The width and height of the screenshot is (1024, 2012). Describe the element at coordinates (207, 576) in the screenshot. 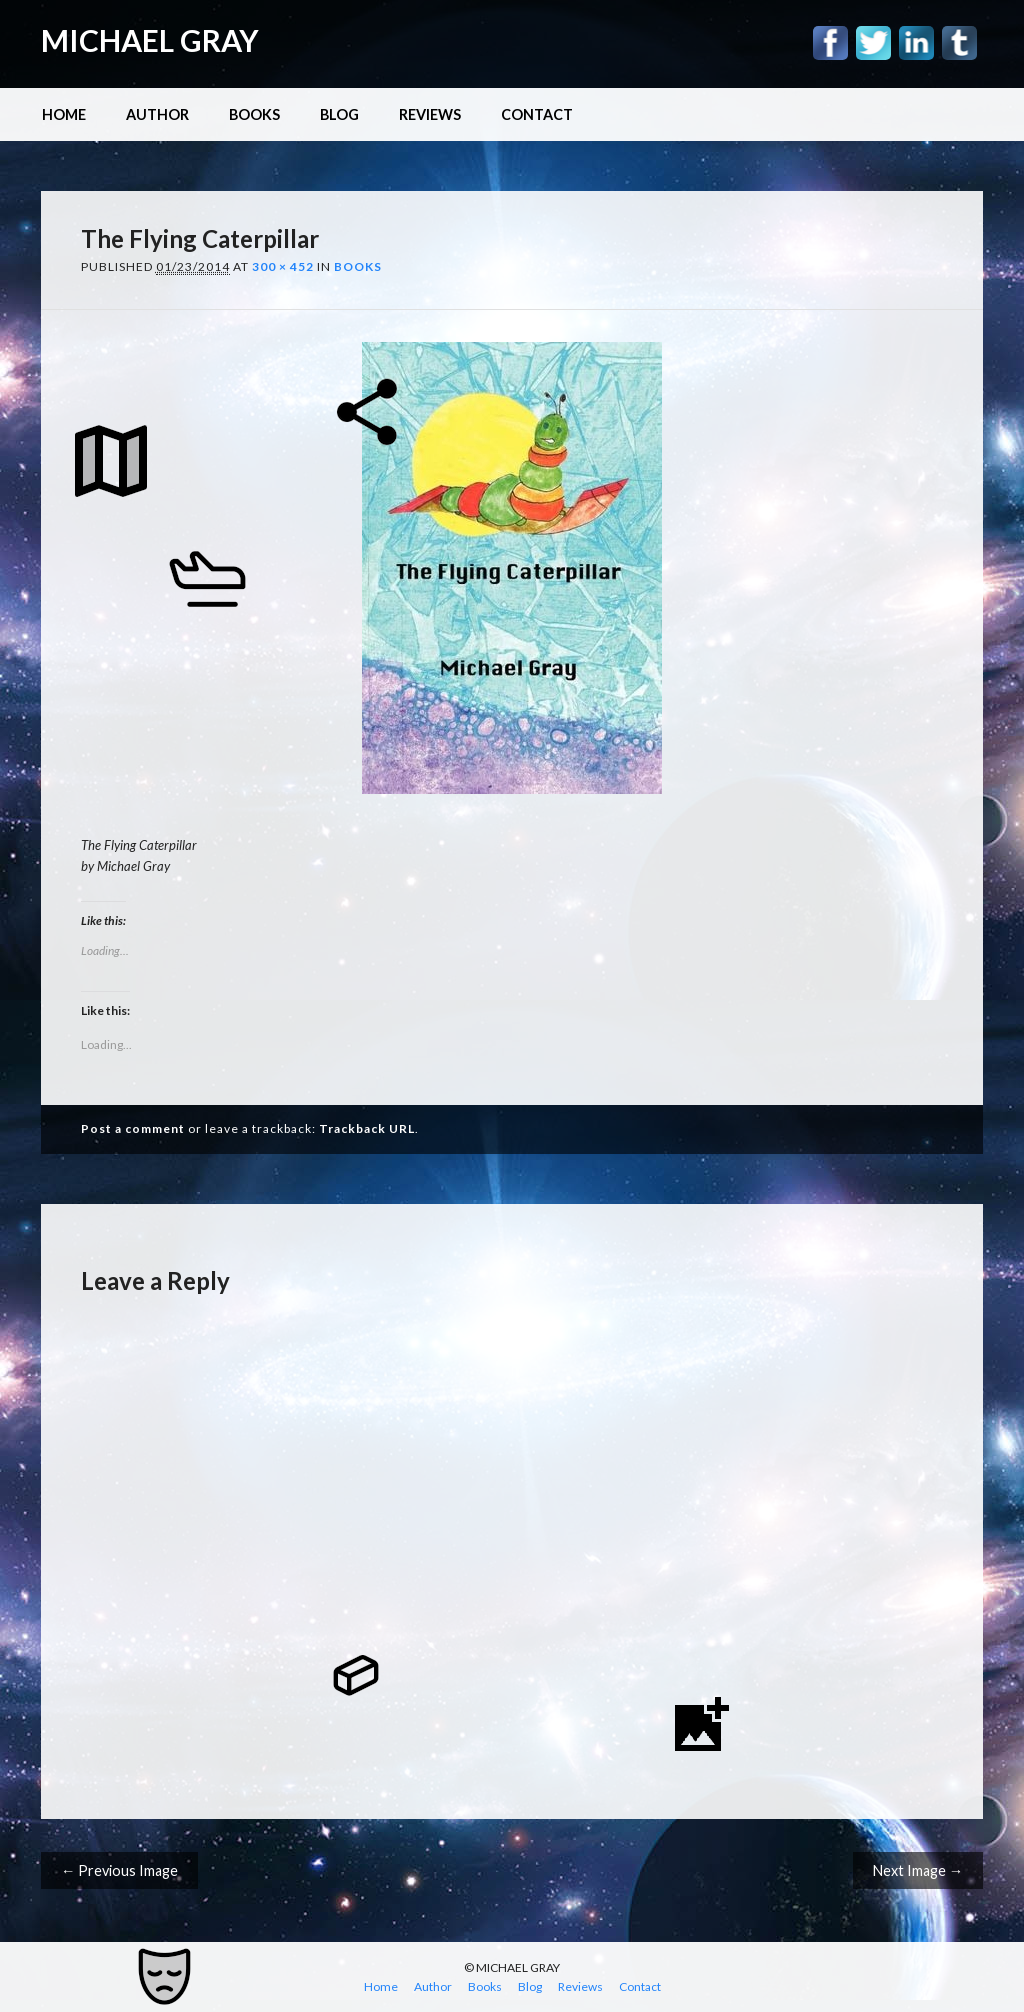

I see `flight status: in progress` at that location.